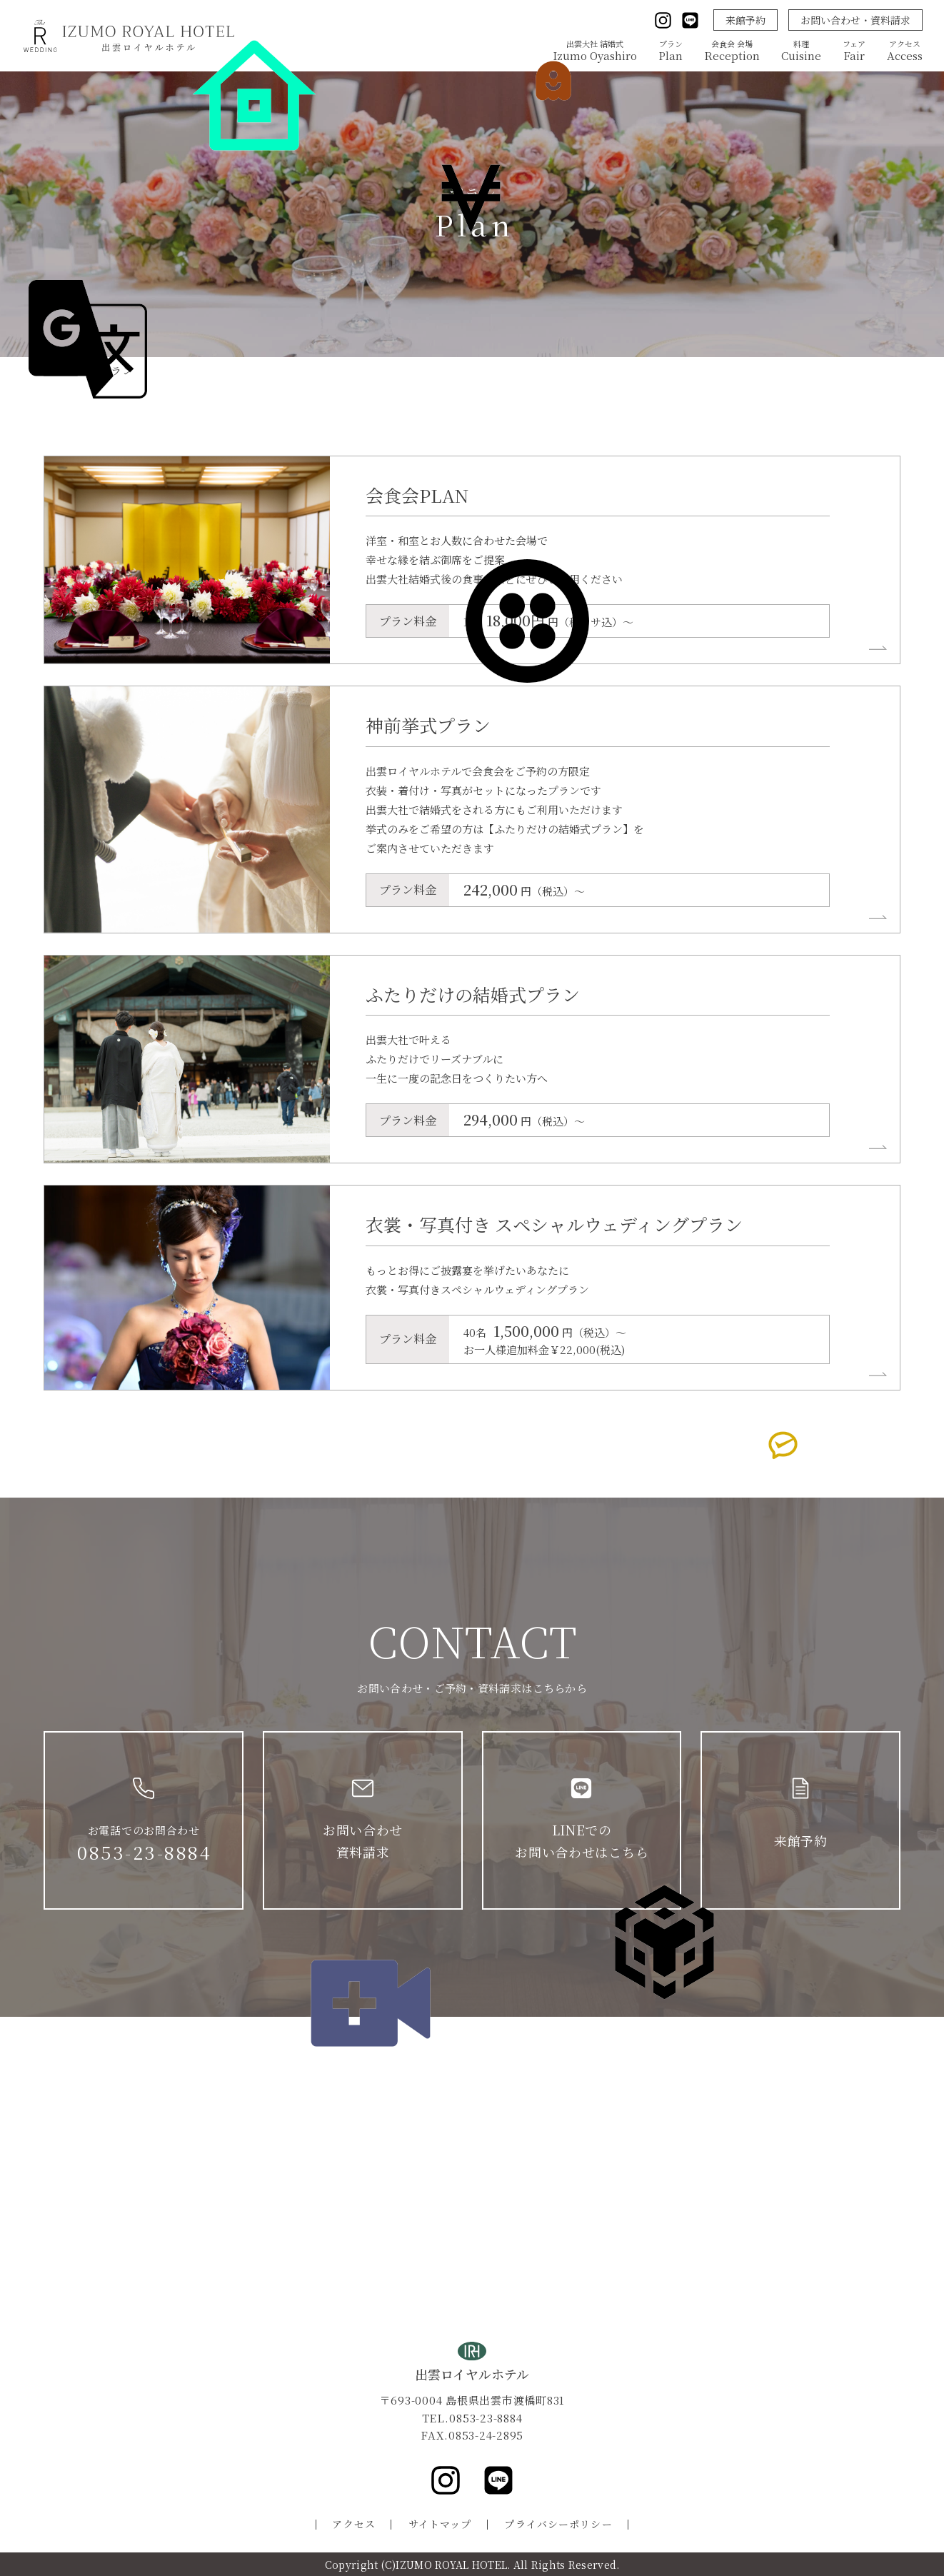 This screenshot has width=944, height=2576. What do you see at coordinates (783, 1444) in the screenshot?
I see `pay with WeChat Pay` at bounding box center [783, 1444].